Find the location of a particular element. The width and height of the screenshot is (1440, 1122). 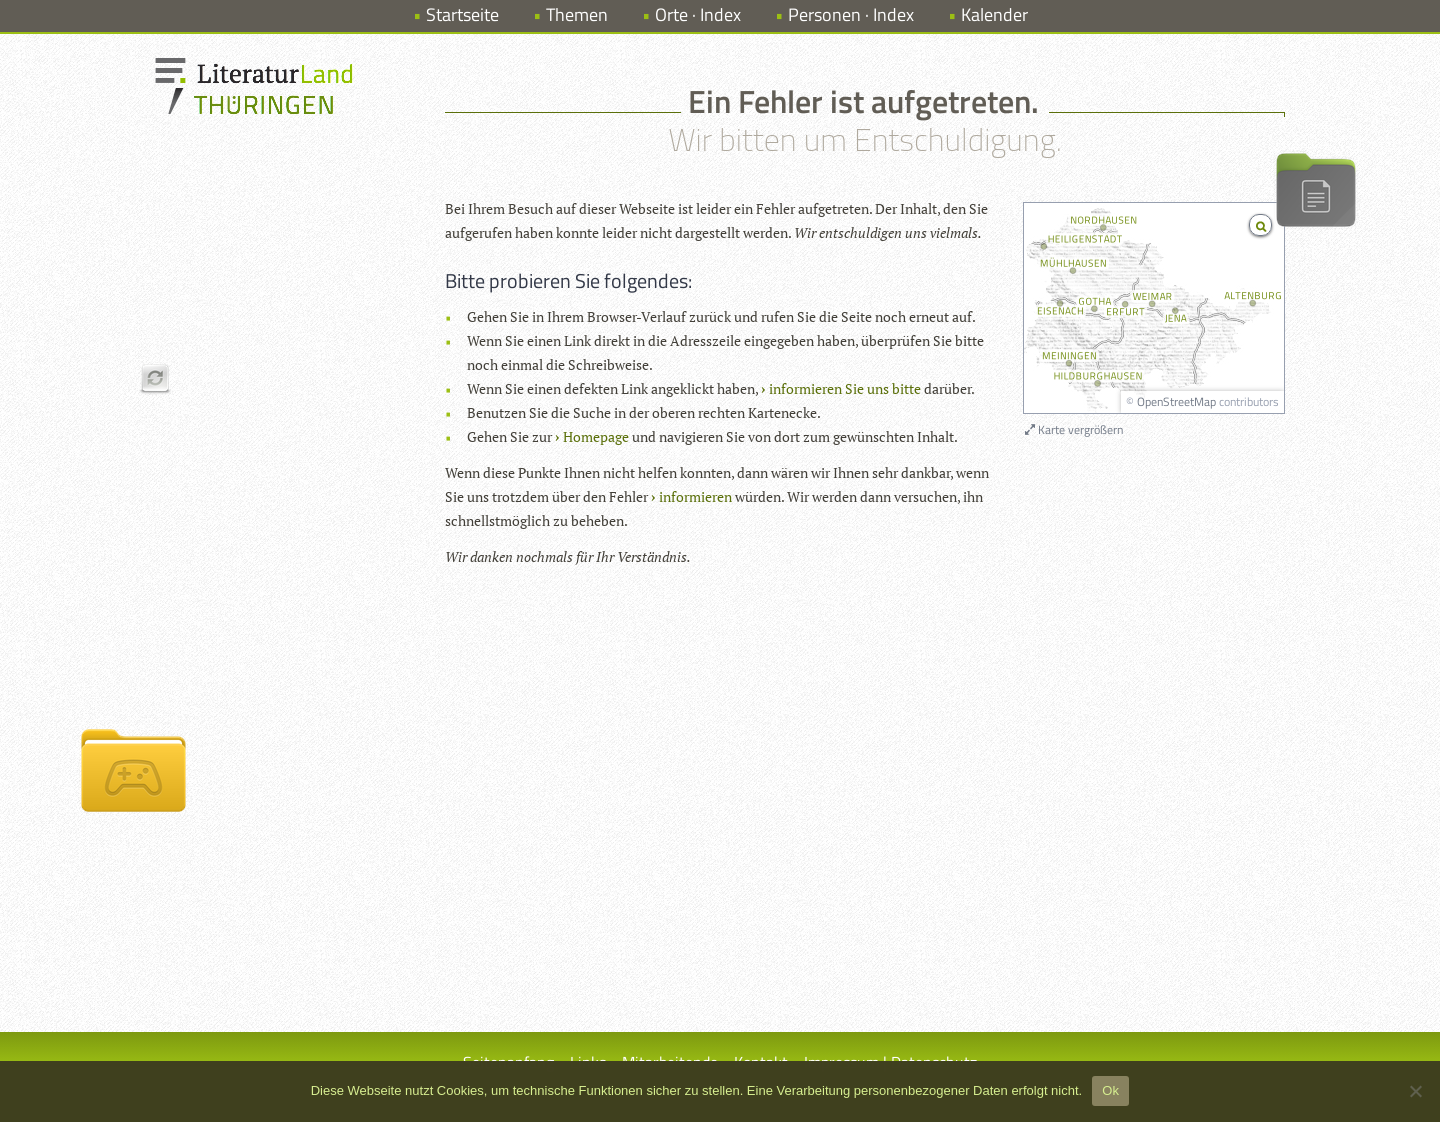

open your games folder is located at coordinates (133, 770).